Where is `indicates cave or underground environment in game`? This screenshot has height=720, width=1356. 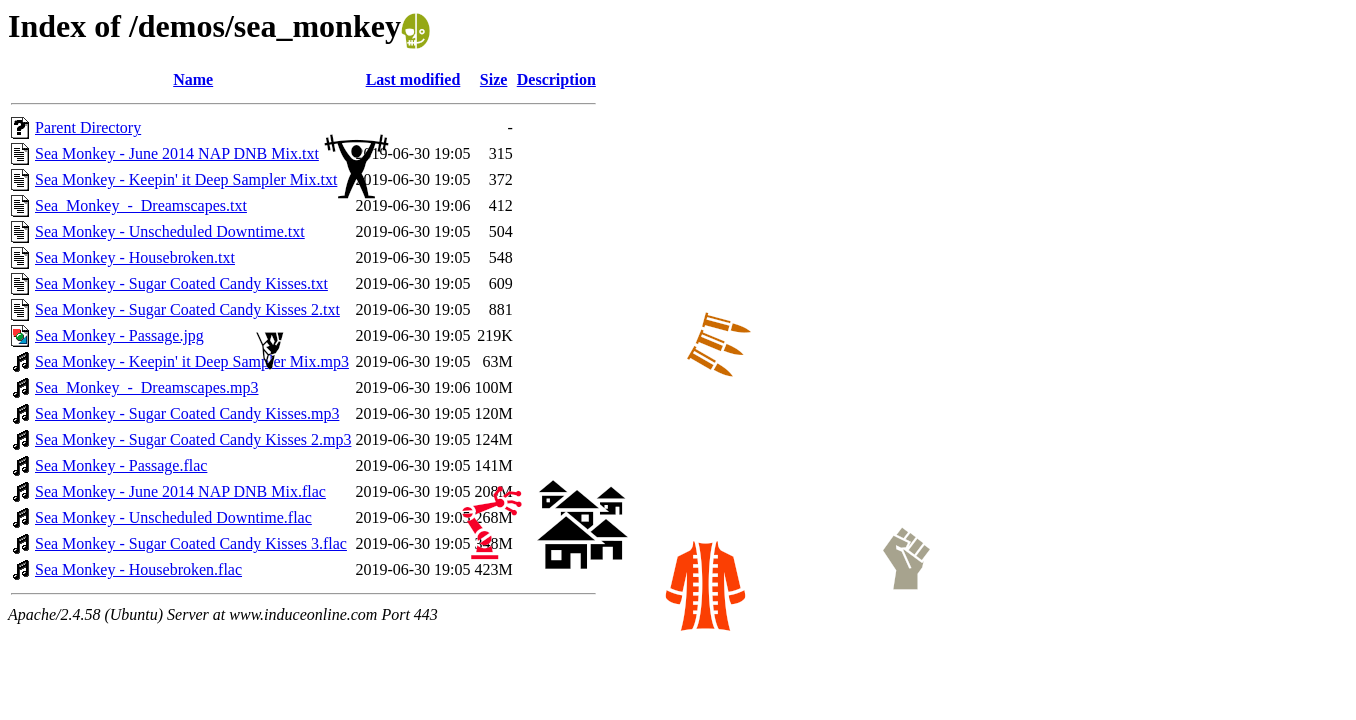
indicates cave or underground environment in game is located at coordinates (270, 351).